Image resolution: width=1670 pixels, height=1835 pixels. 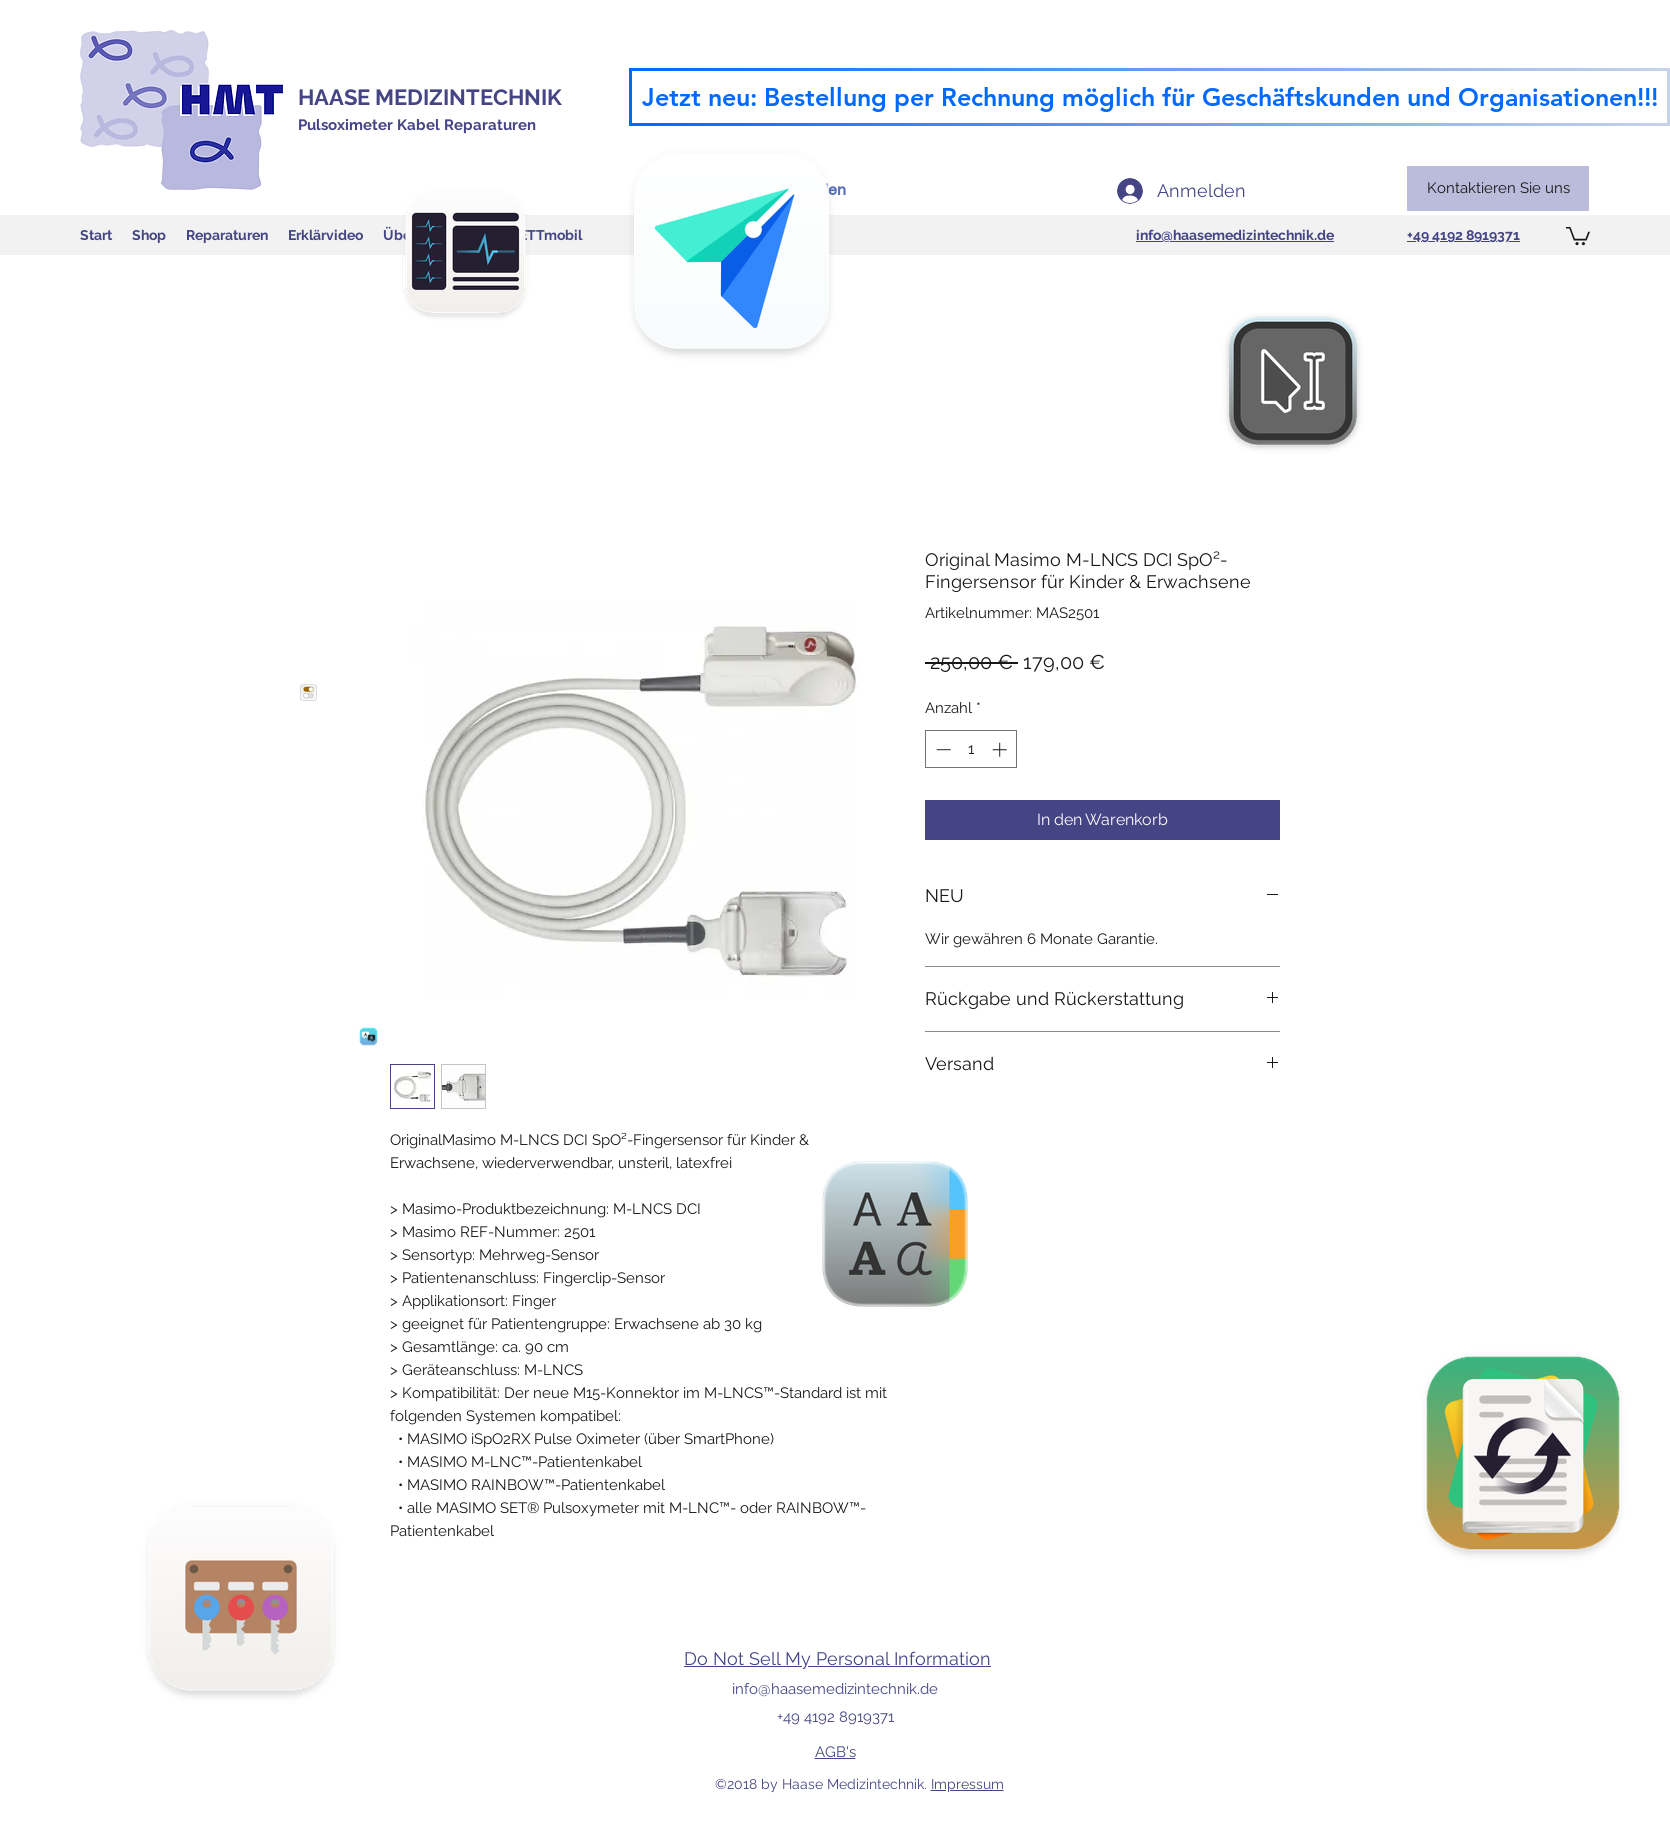 I want to click on open mission center system monitor, so click(x=465, y=253).